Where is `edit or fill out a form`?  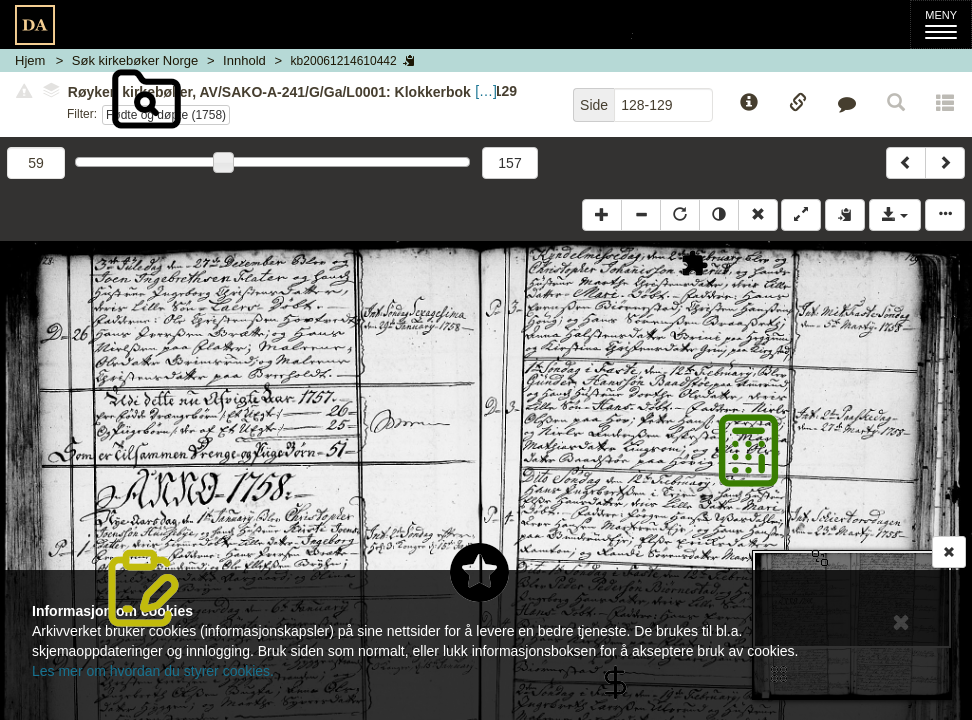 edit or fill out a form is located at coordinates (140, 588).